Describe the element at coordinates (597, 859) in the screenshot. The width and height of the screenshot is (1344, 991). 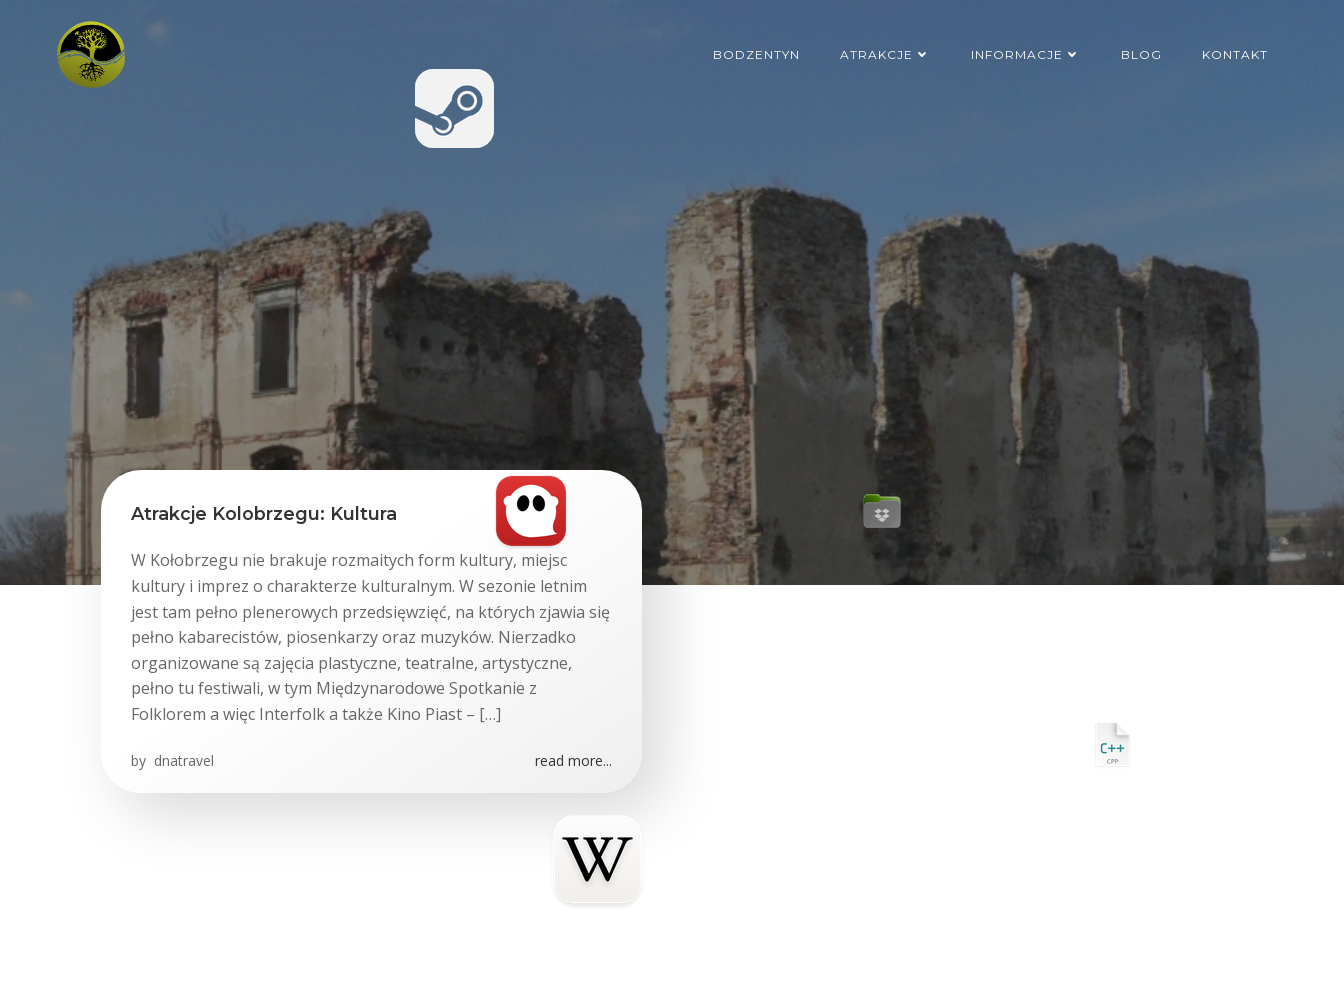
I see `open wike wikipedia reader app` at that location.